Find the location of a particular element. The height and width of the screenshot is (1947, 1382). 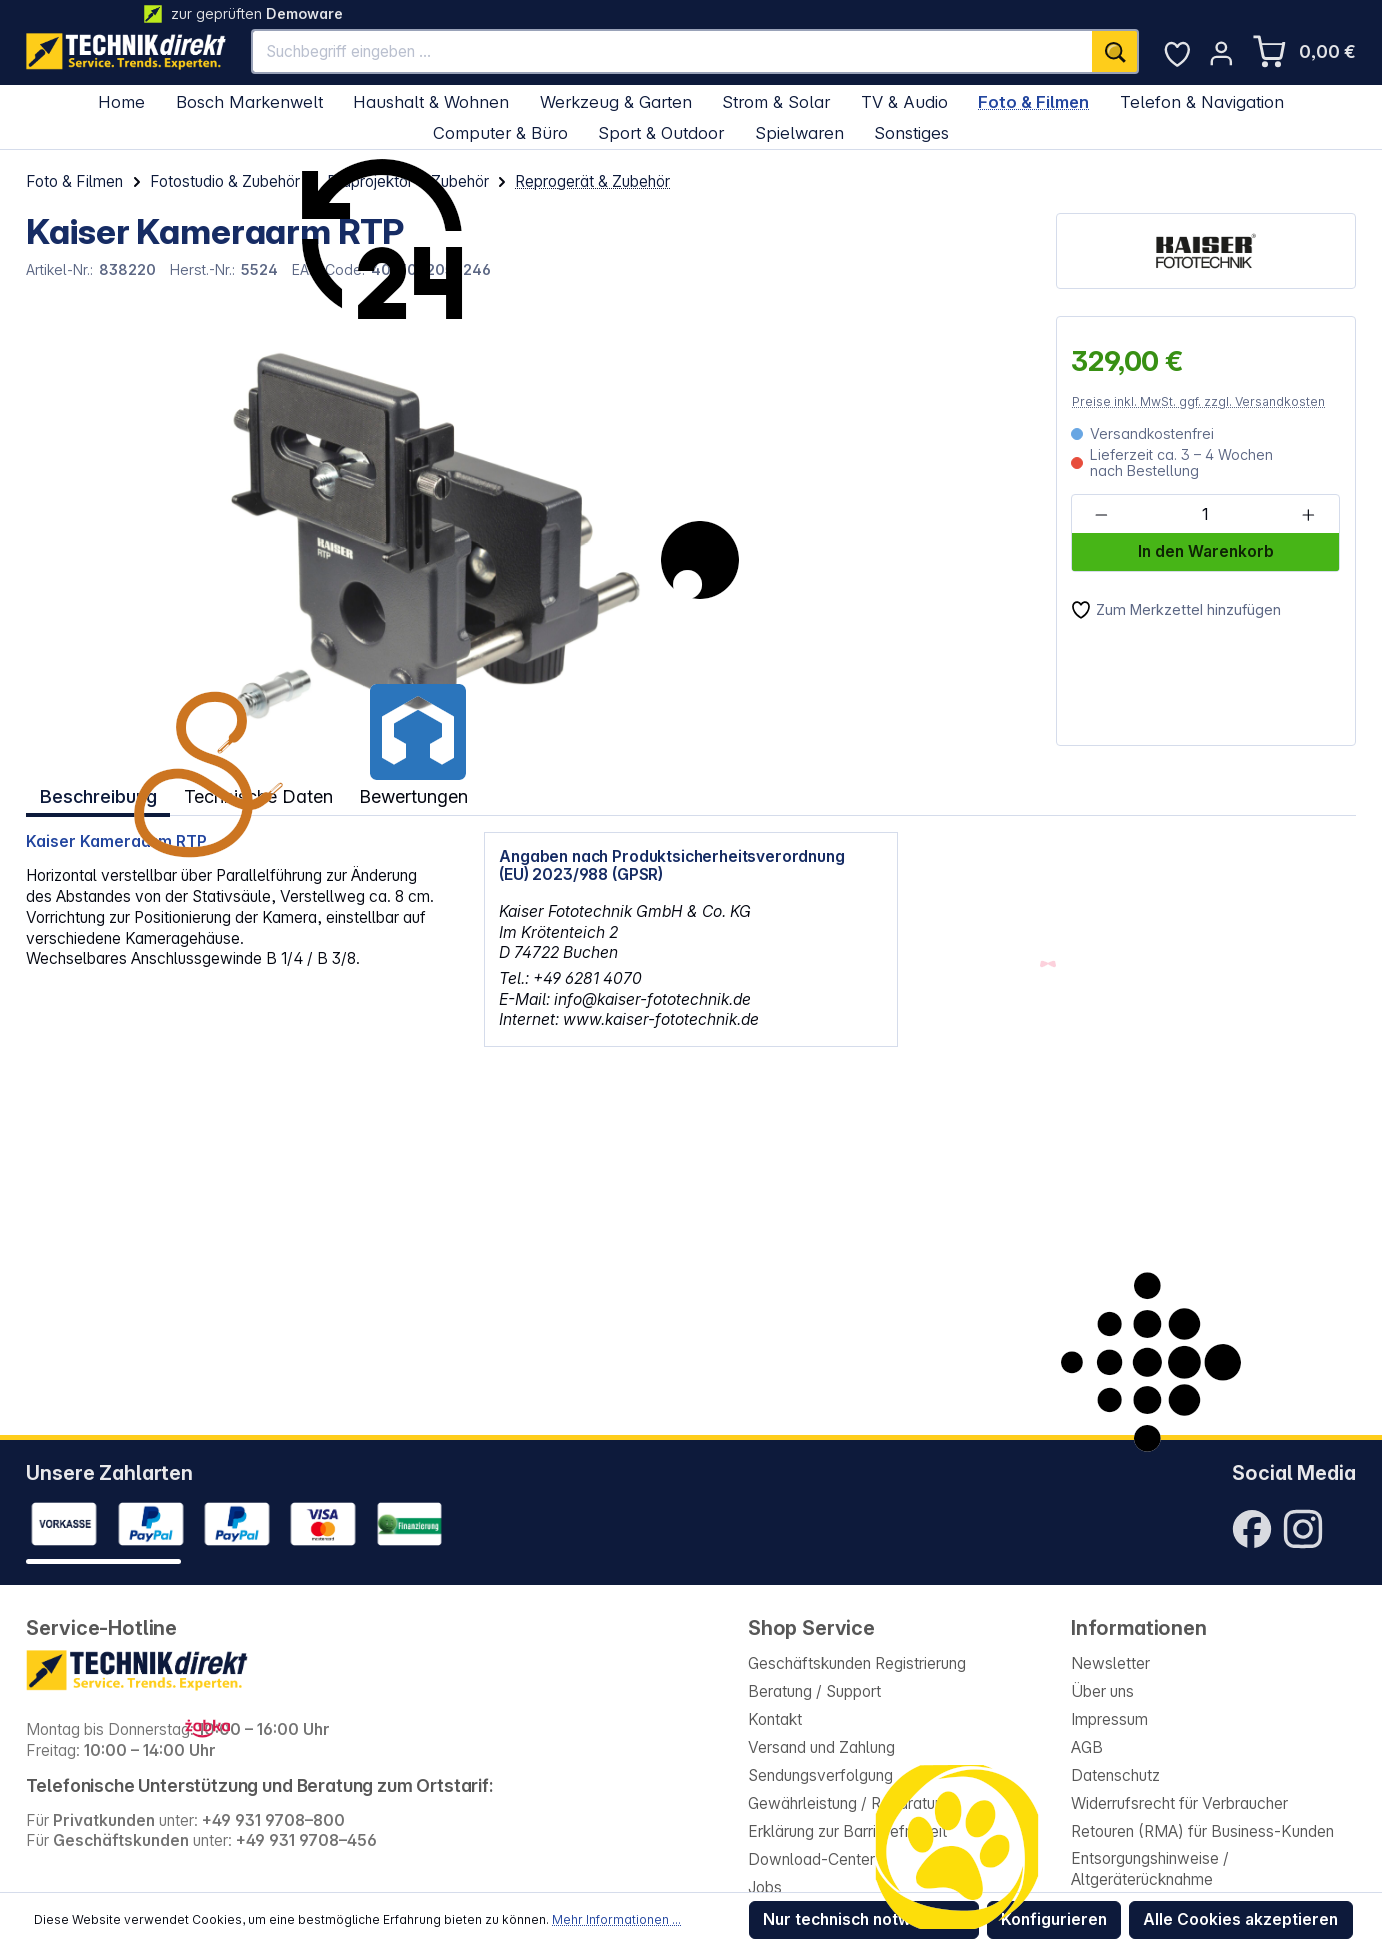

open the Fitbit app is located at coordinates (1151, 1362).